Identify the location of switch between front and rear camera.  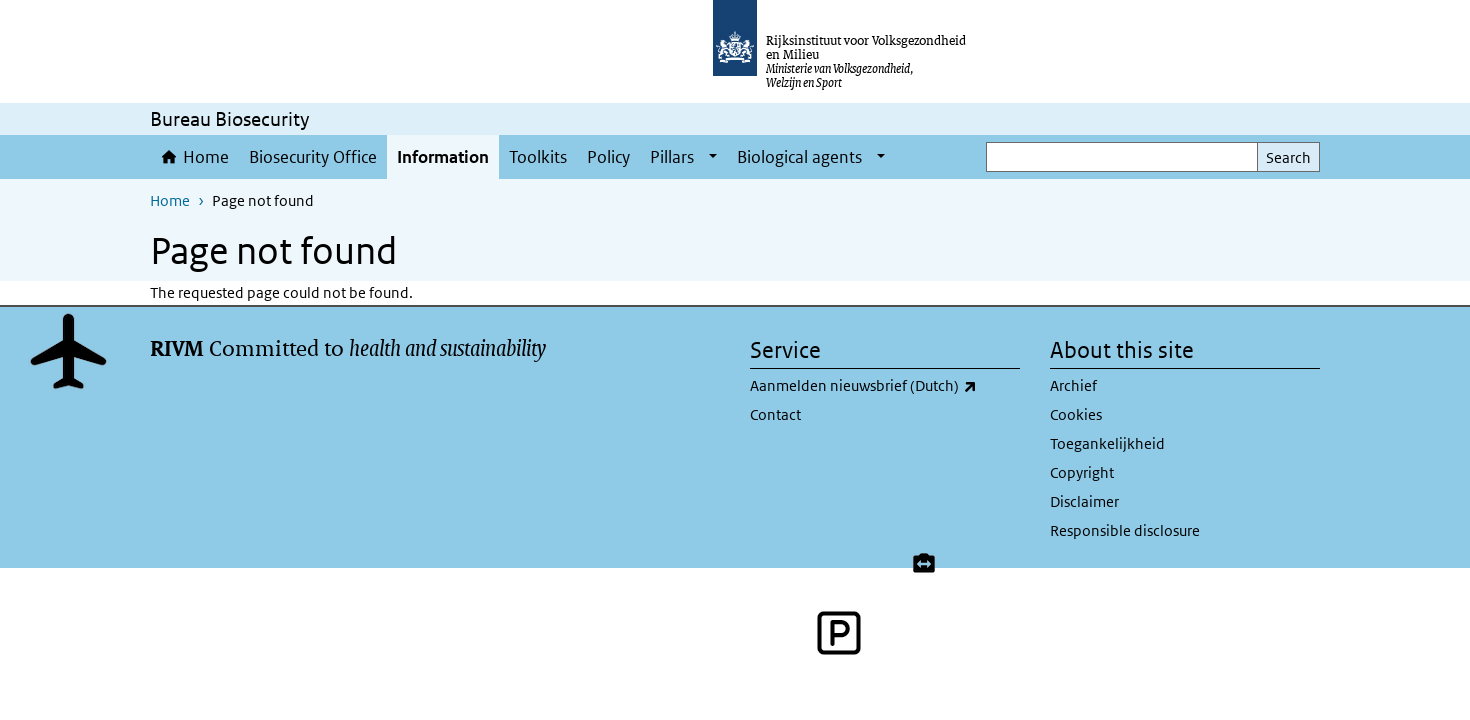
(924, 564).